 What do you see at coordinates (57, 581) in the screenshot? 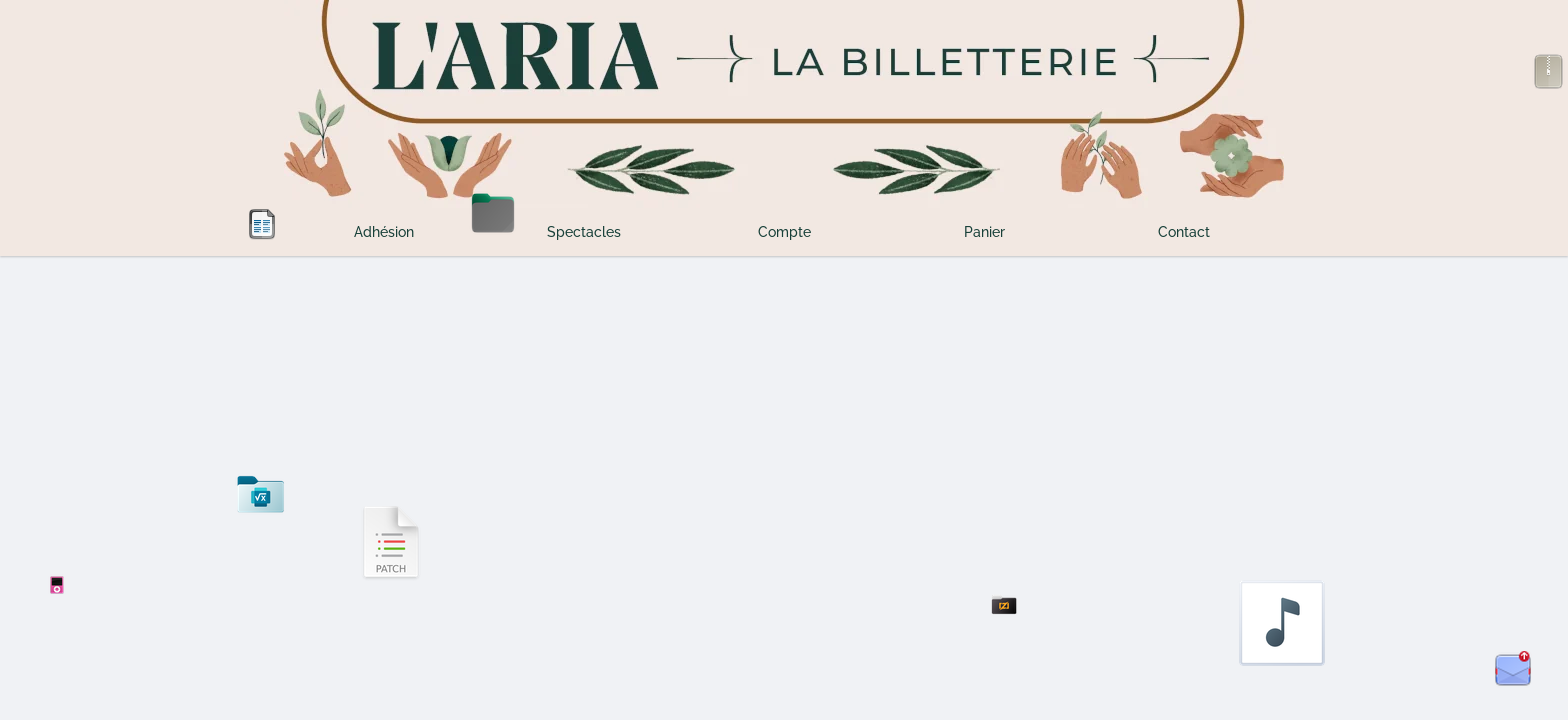
I see `sync or manage your iPod nano device` at bounding box center [57, 581].